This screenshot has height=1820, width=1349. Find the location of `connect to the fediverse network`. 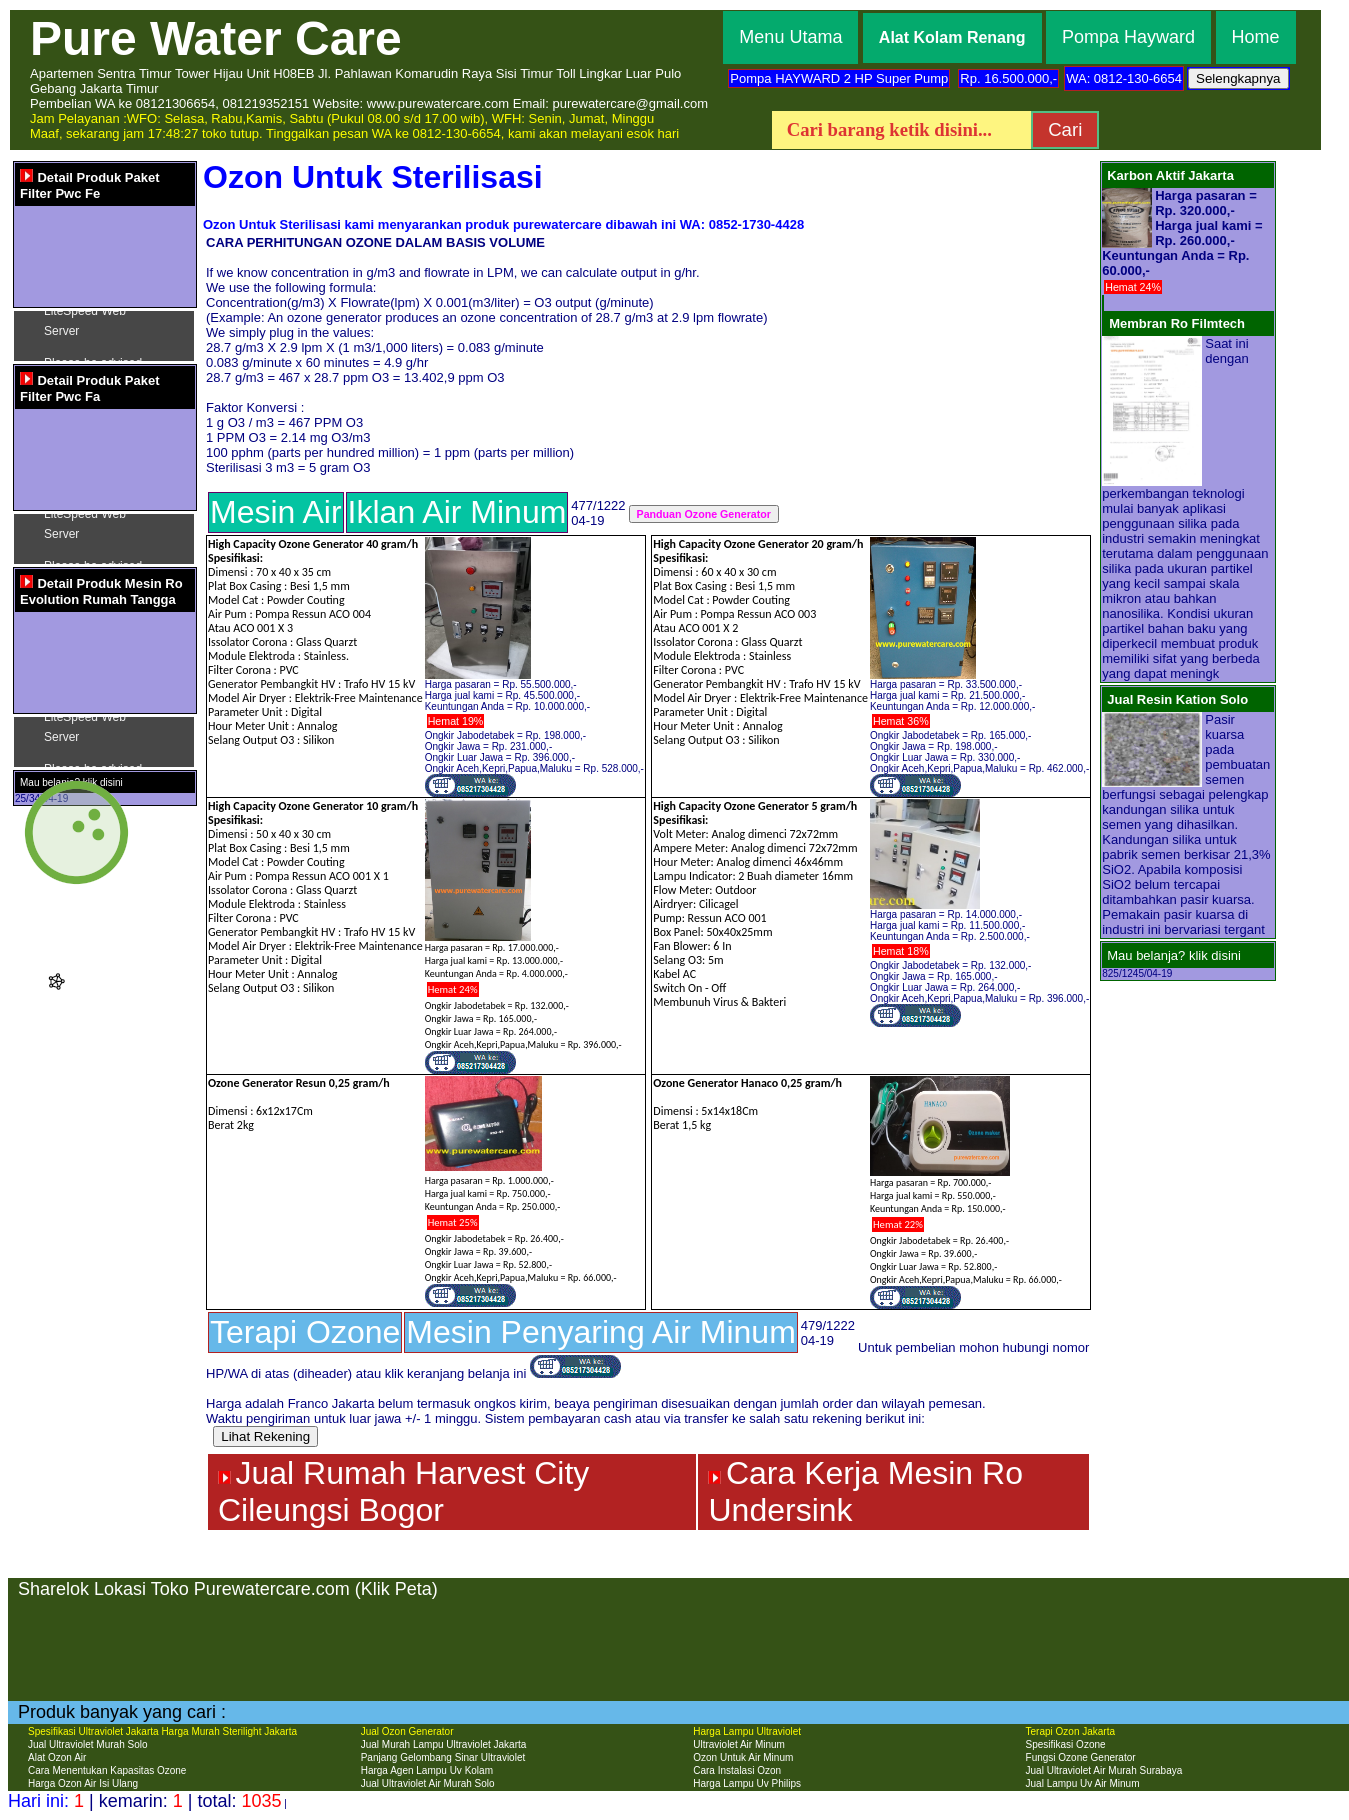

connect to the fediverse network is located at coordinates (56, 981).